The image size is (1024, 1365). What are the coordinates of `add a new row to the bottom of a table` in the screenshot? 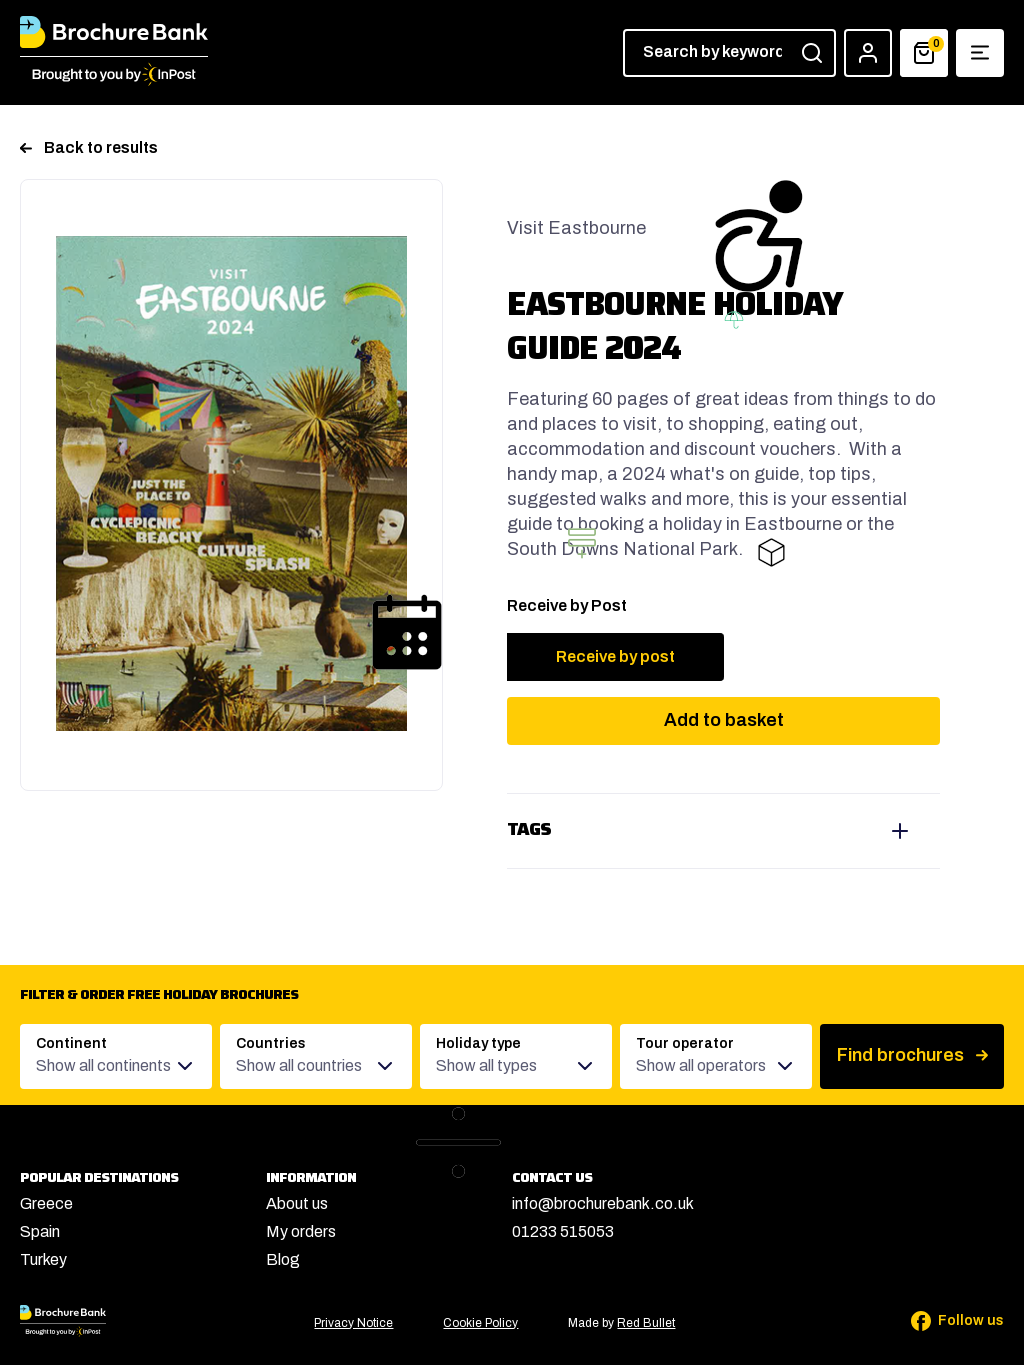 It's located at (582, 541).